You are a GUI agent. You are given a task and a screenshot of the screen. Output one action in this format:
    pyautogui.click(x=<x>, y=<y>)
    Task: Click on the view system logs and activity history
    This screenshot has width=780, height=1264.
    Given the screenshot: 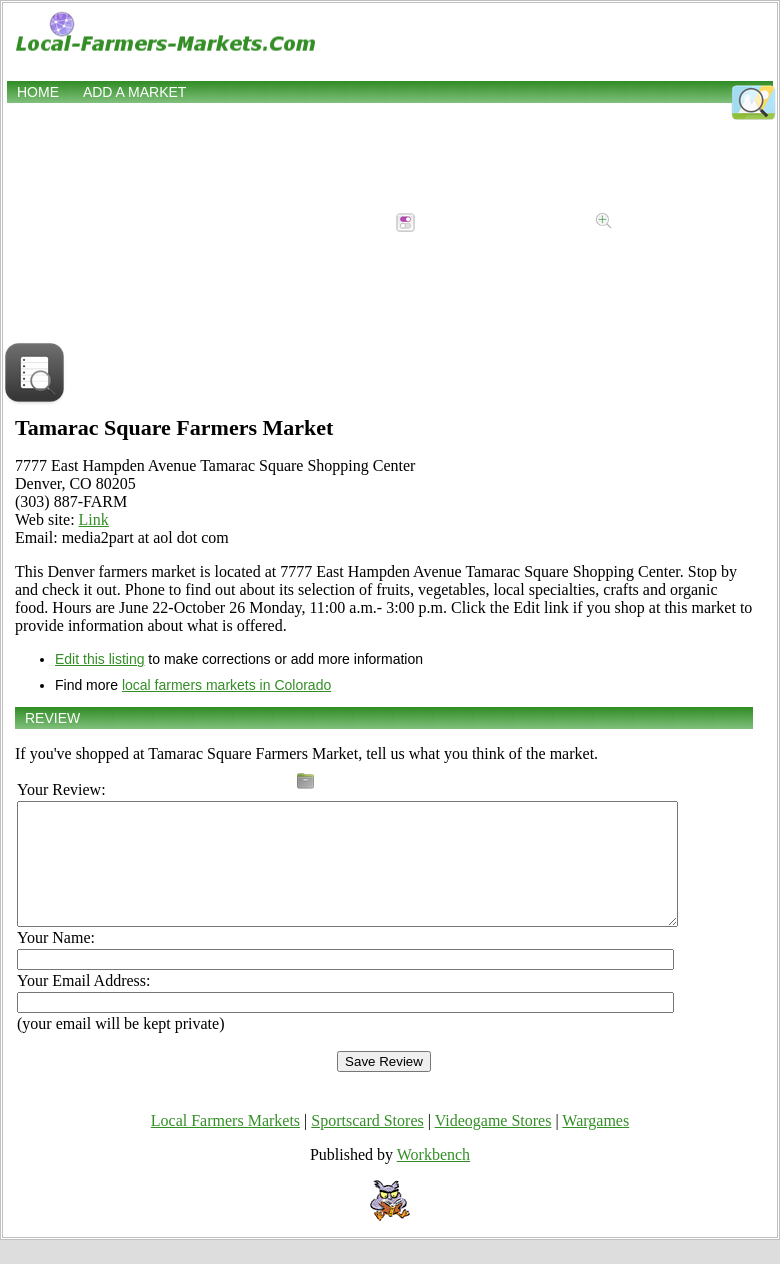 What is the action you would take?
    pyautogui.click(x=34, y=372)
    